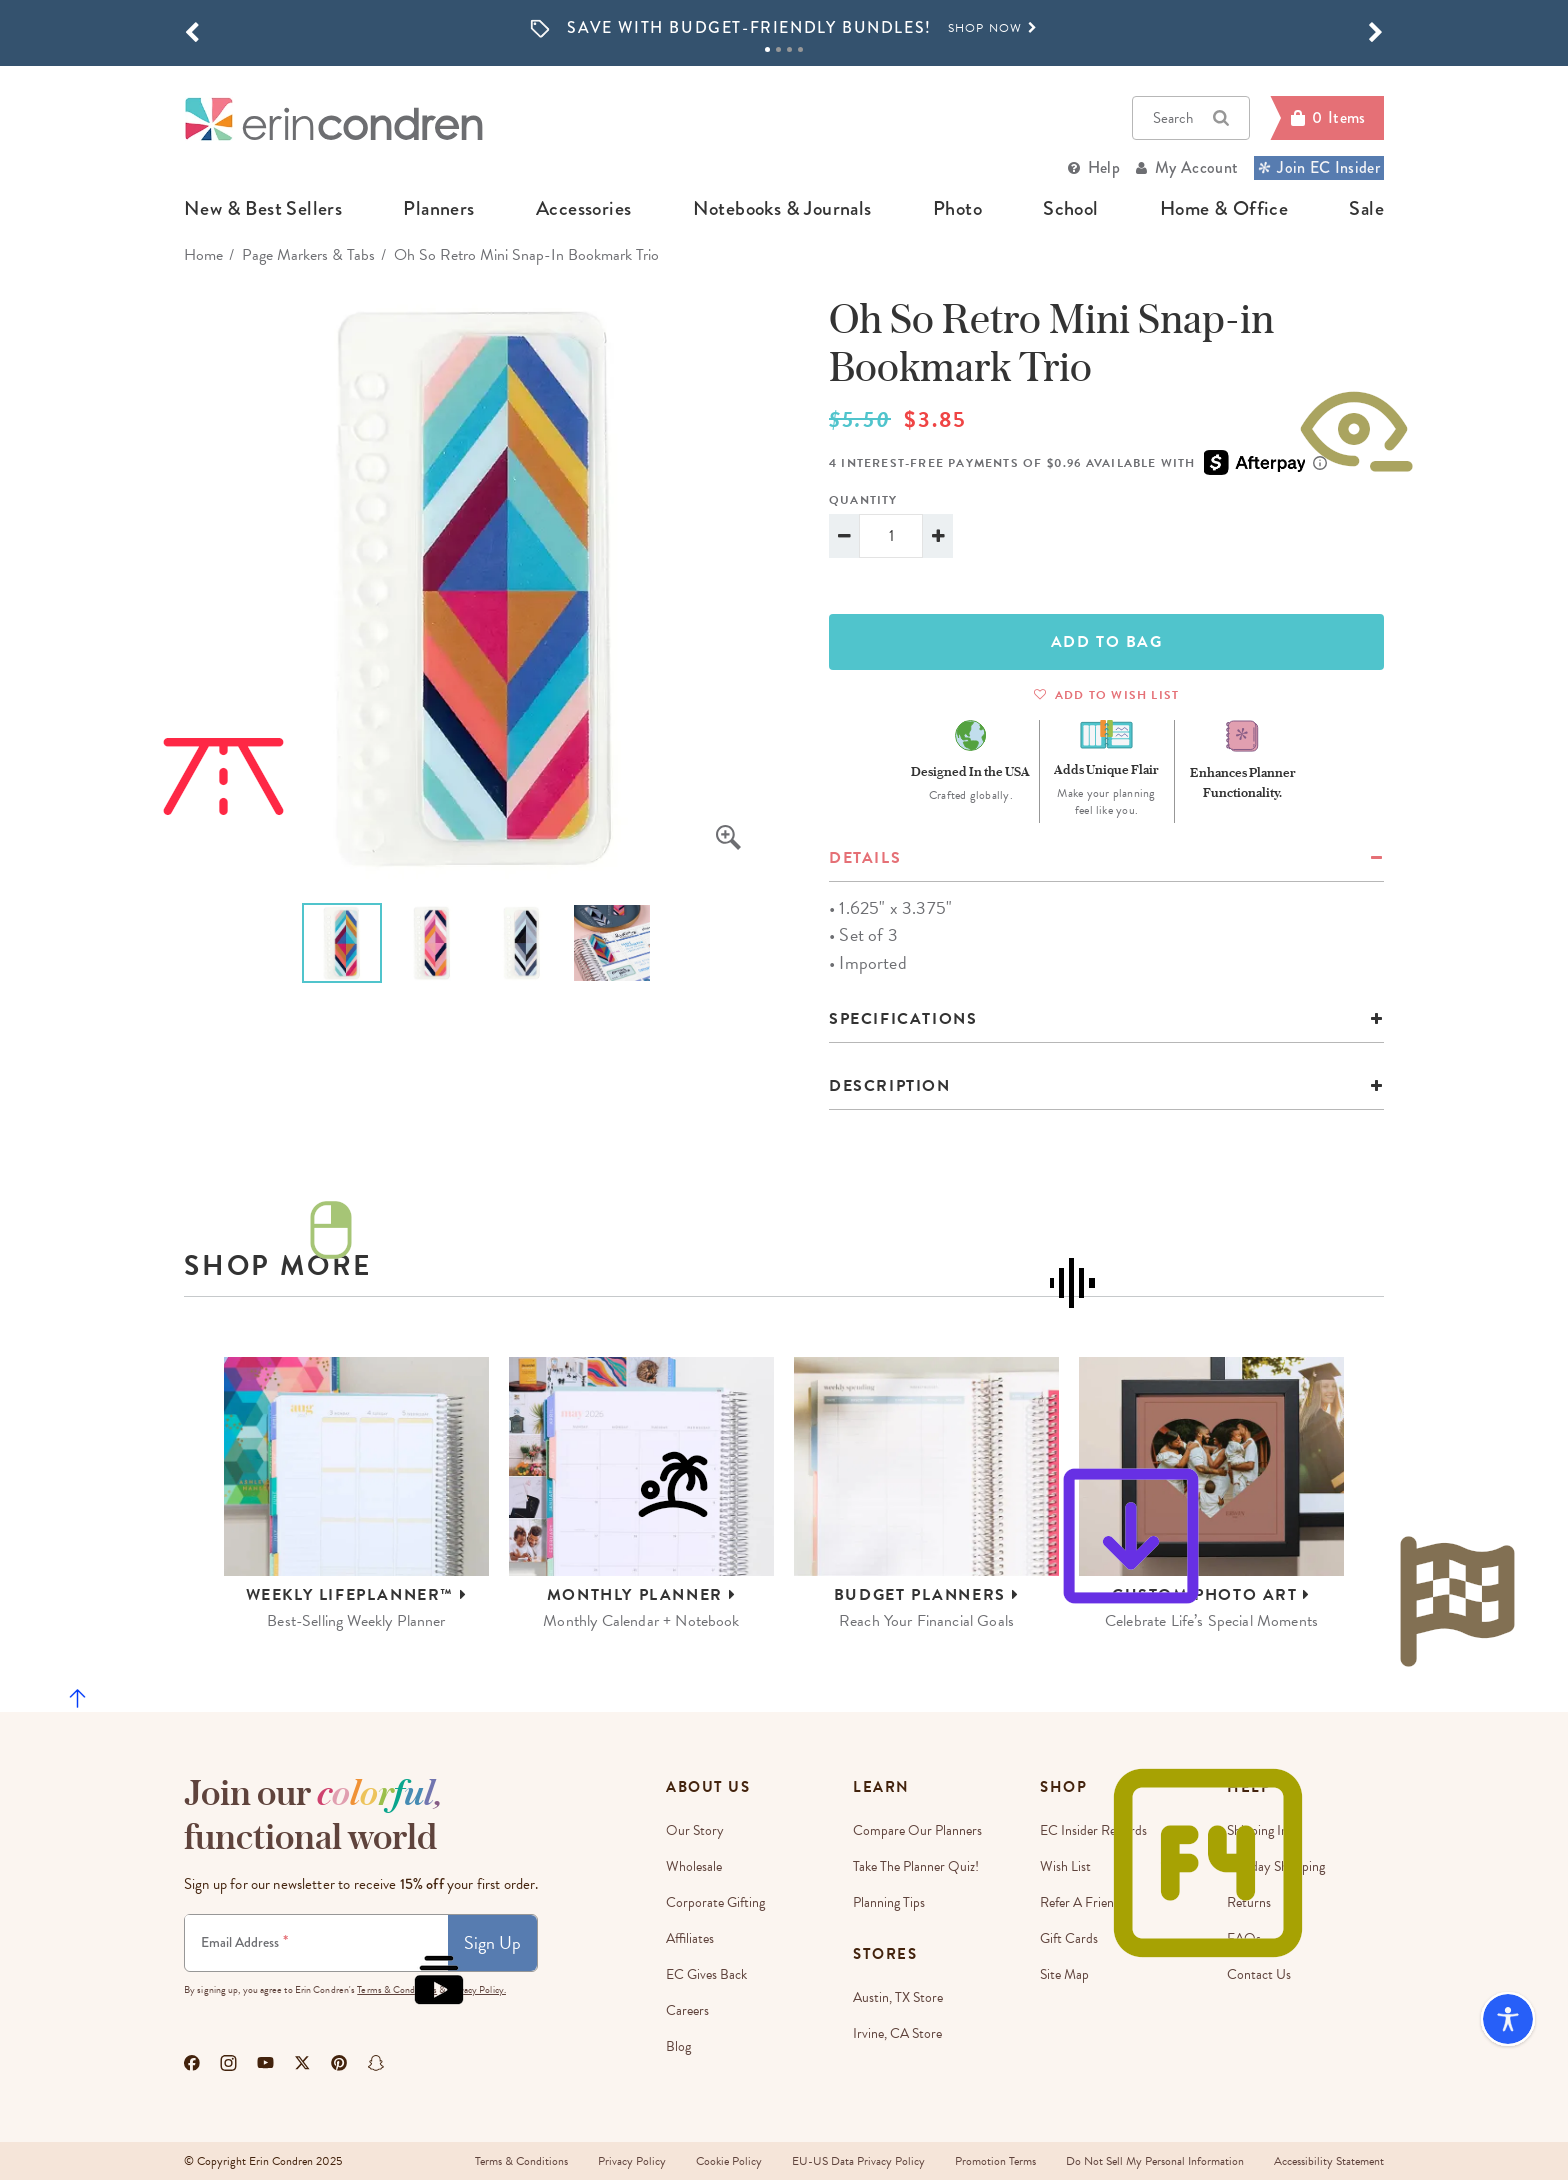 The width and height of the screenshot is (1568, 2180). Describe the element at coordinates (1072, 1283) in the screenshot. I see `access audio equalizer settings` at that location.